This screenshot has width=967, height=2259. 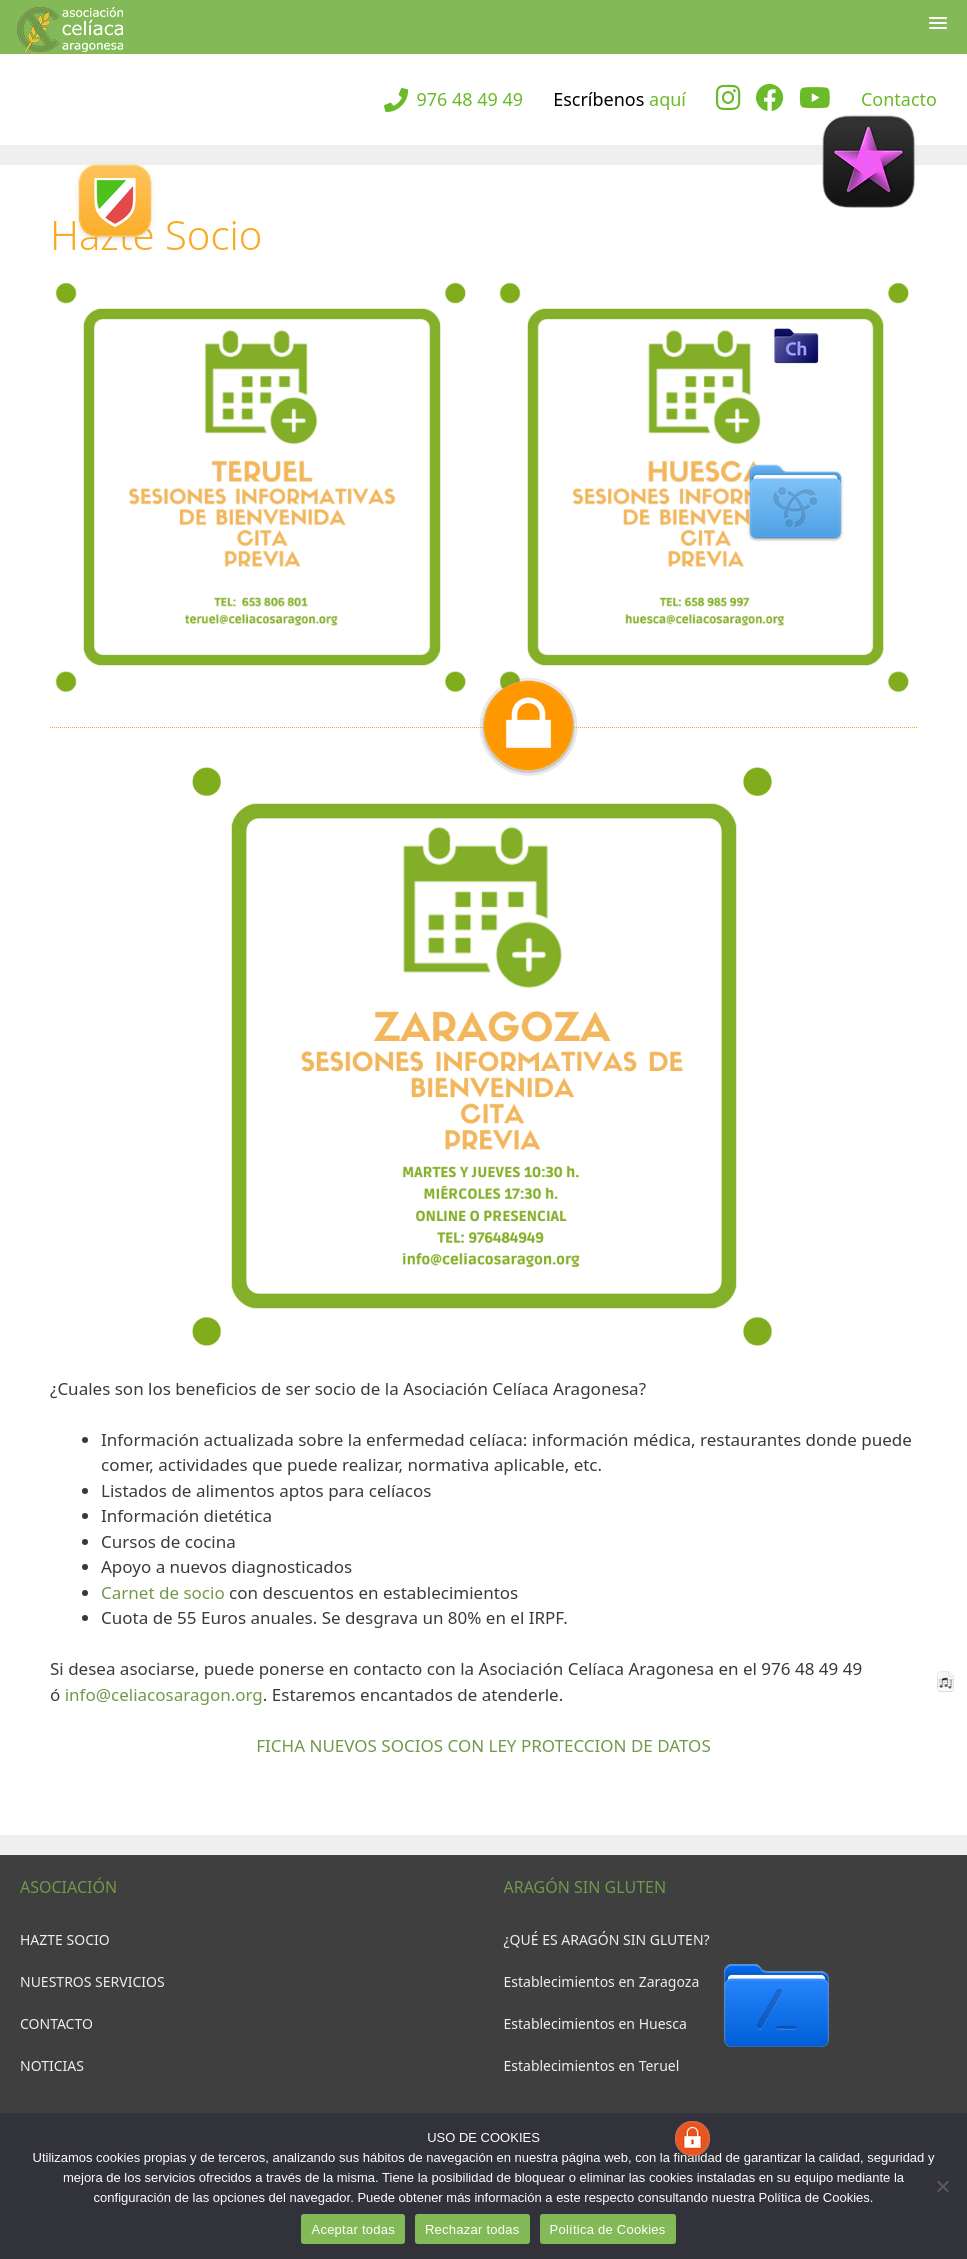 What do you see at coordinates (868, 161) in the screenshot?
I see `open the iTunes Store app` at bounding box center [868, 161].